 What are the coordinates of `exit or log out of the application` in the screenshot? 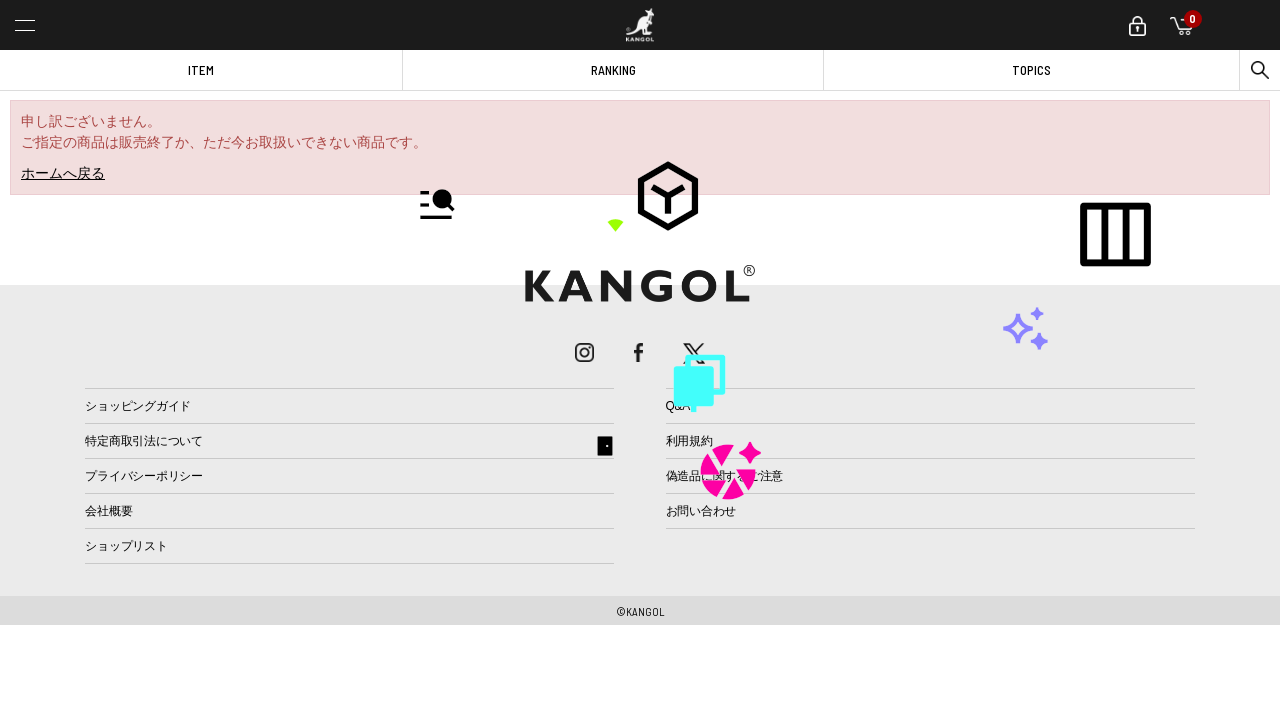 It's located at (605, 446).